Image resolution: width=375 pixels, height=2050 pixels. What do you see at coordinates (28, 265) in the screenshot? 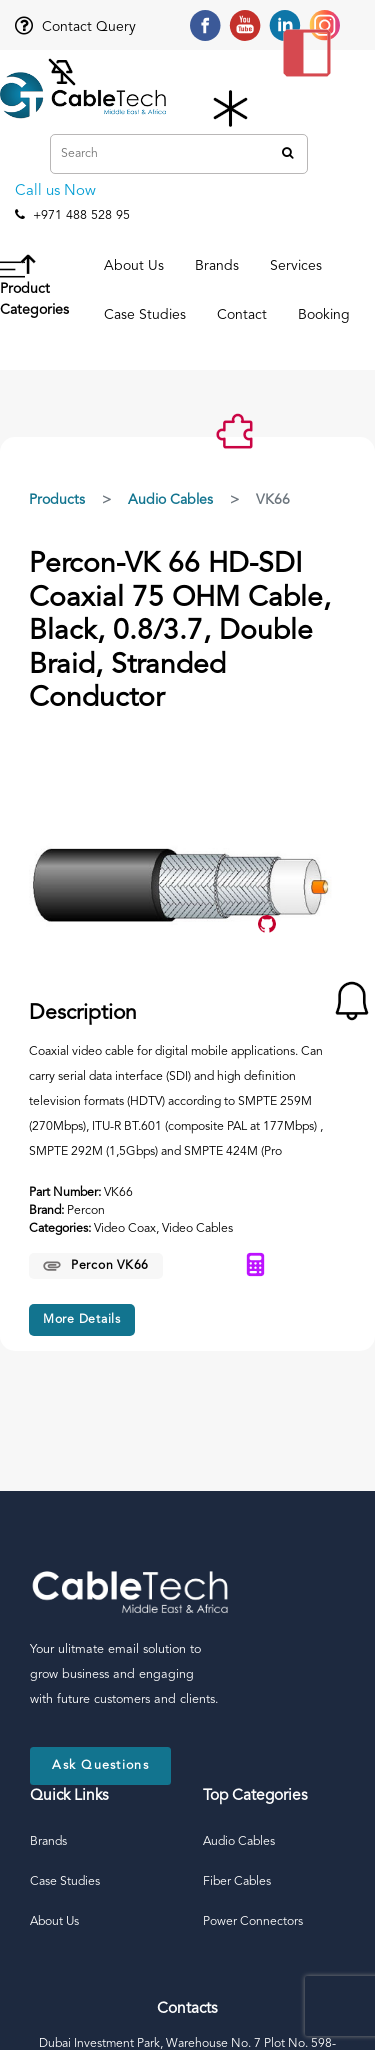
I see `move item up in a list` at bounding box center [28, 265].